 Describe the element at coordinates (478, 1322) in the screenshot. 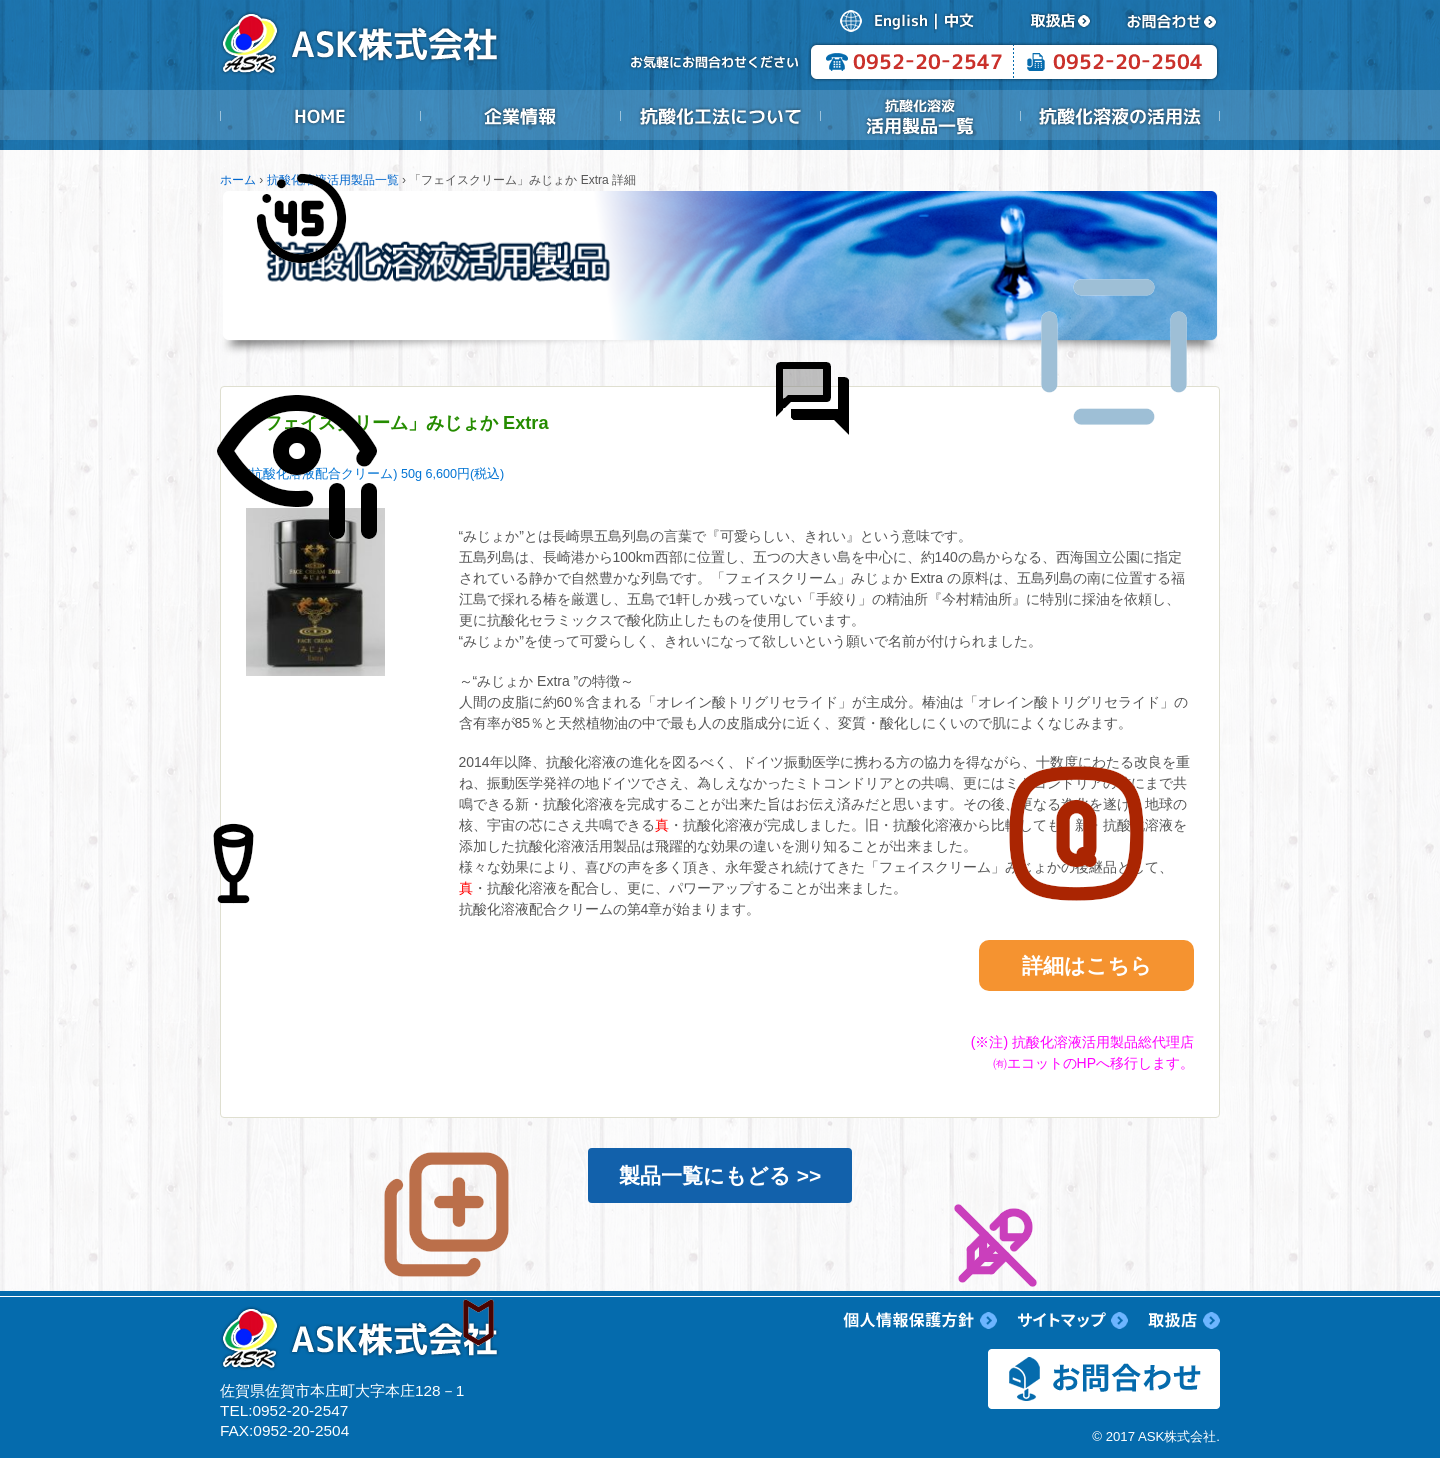

I see `view your profile badge or achievement` at that location.